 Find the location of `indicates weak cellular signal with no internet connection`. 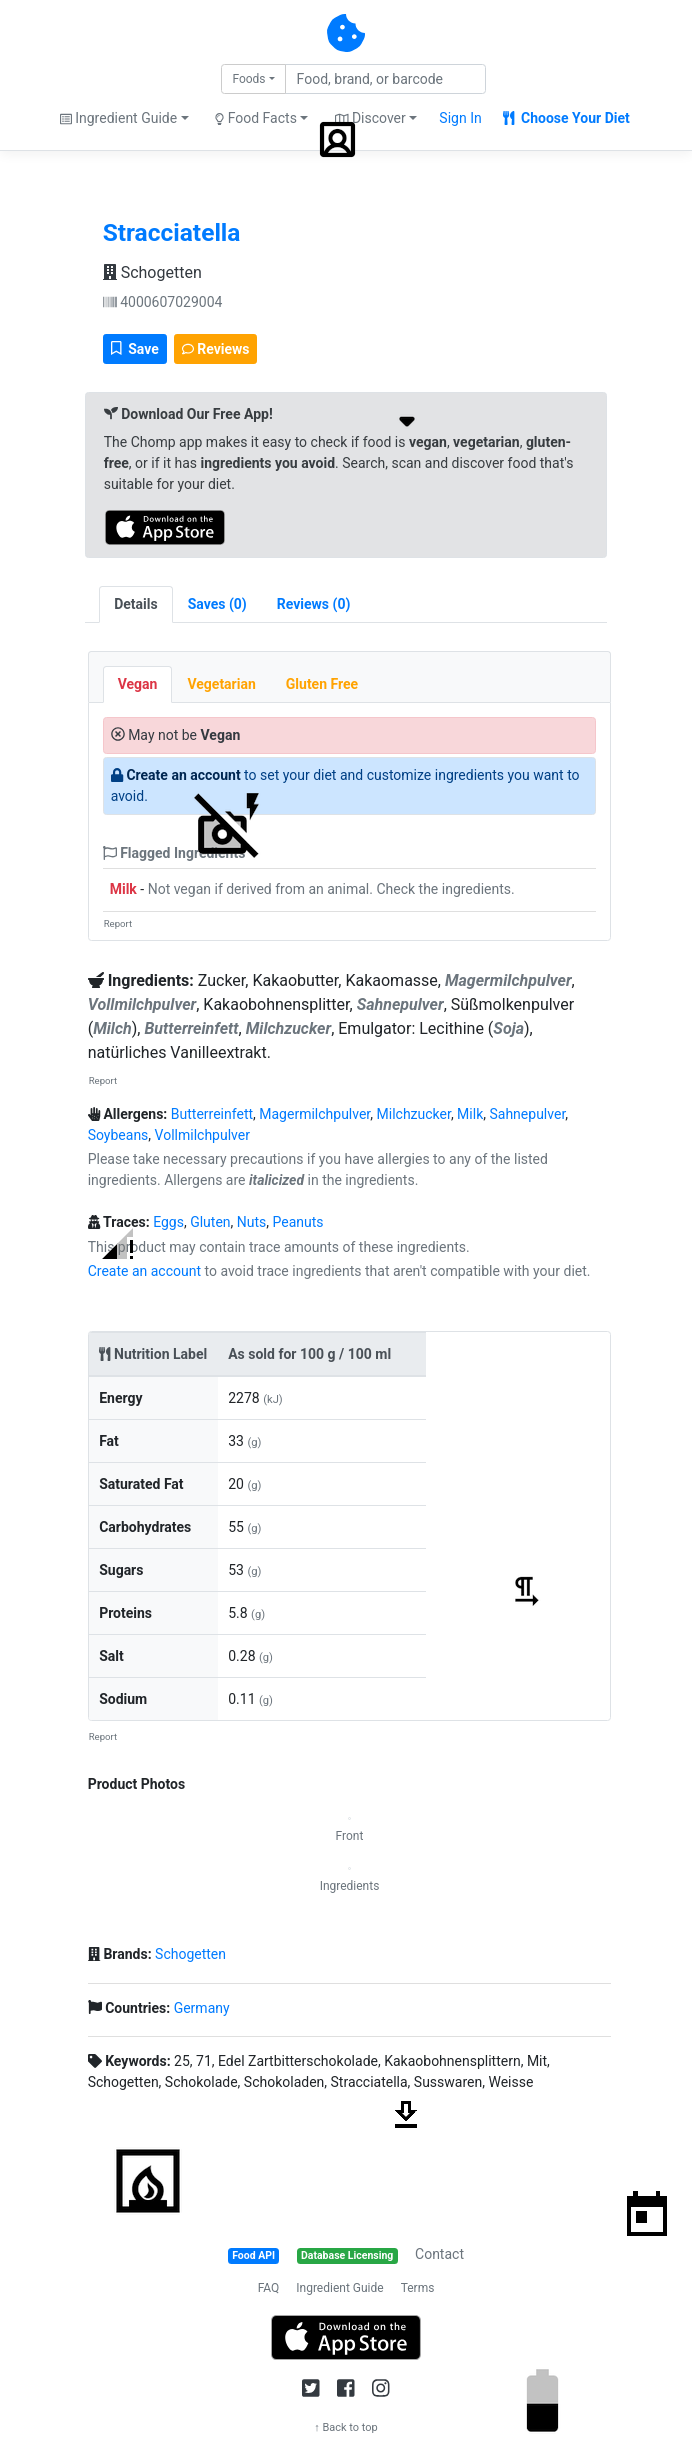

indicates weak cellular signal with no internet connection is located at coordinates (117, 1243).